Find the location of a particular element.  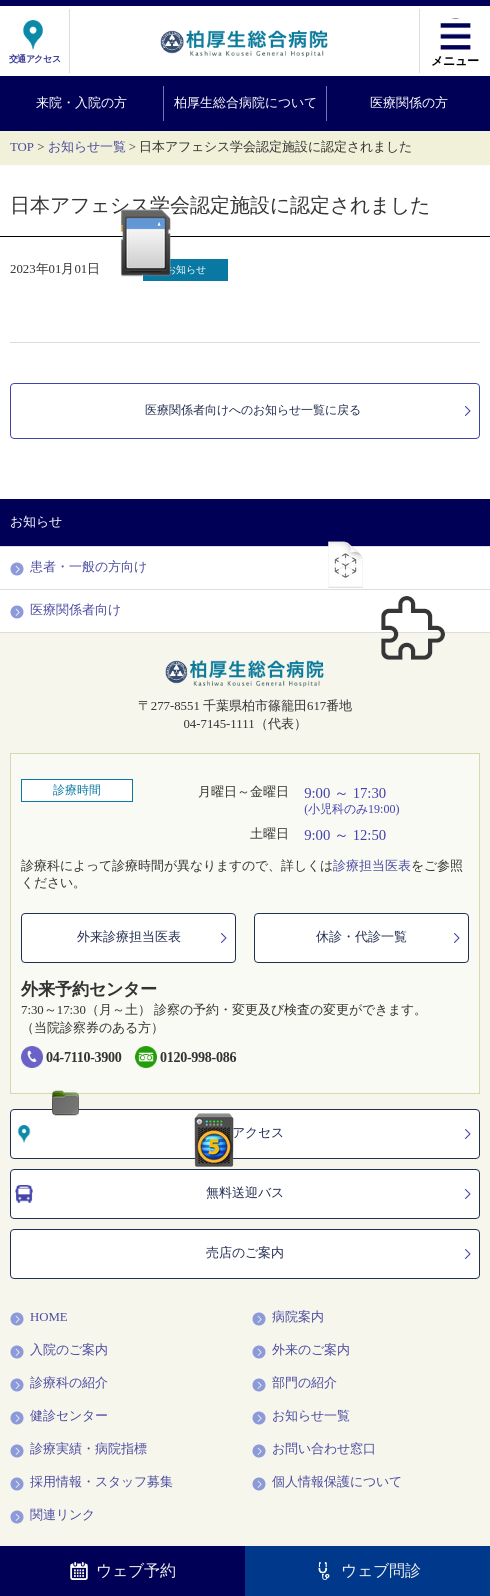

open folder to view contents is located at coordinates (65, 1102).